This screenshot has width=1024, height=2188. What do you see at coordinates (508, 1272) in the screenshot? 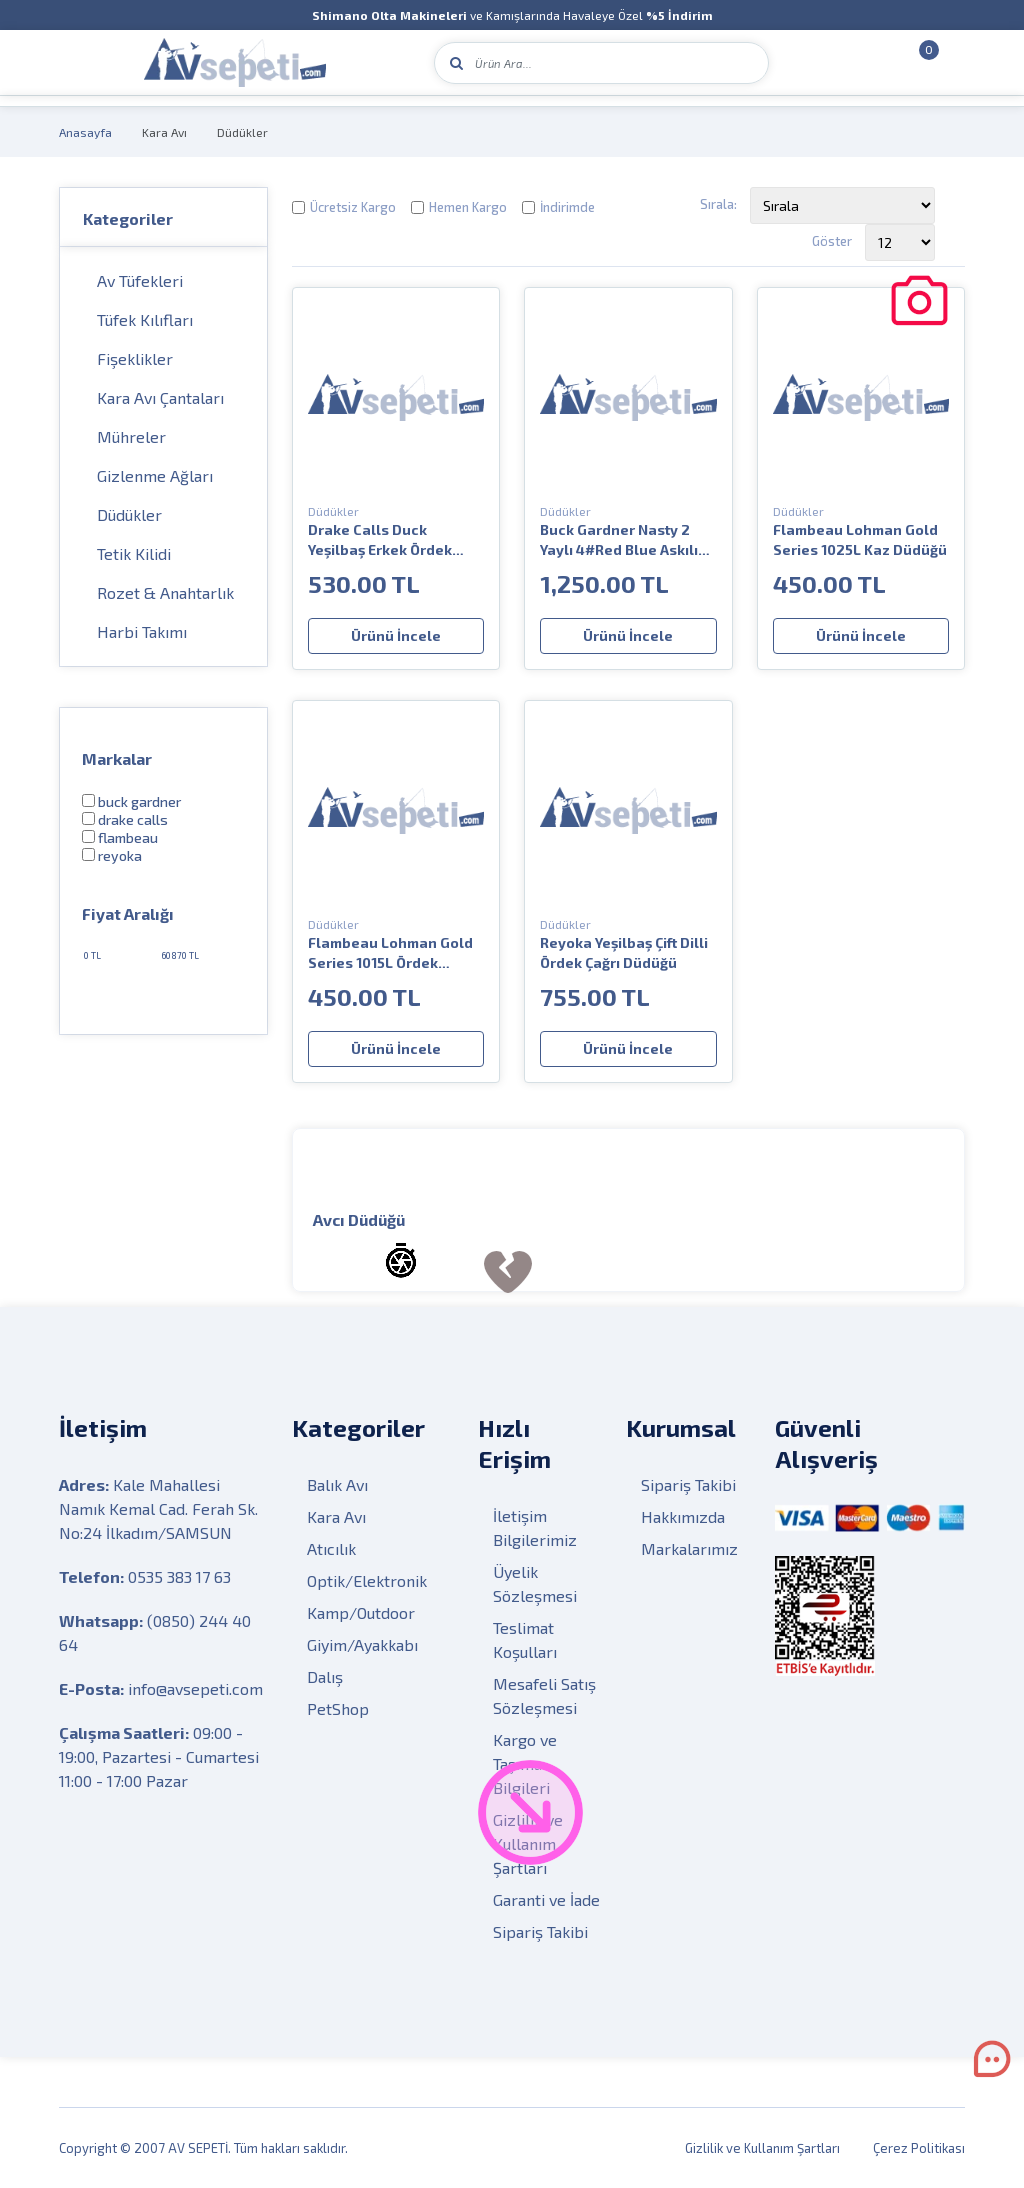
I see `unlike or remove from favorites` at bounding box center [508, 1272].